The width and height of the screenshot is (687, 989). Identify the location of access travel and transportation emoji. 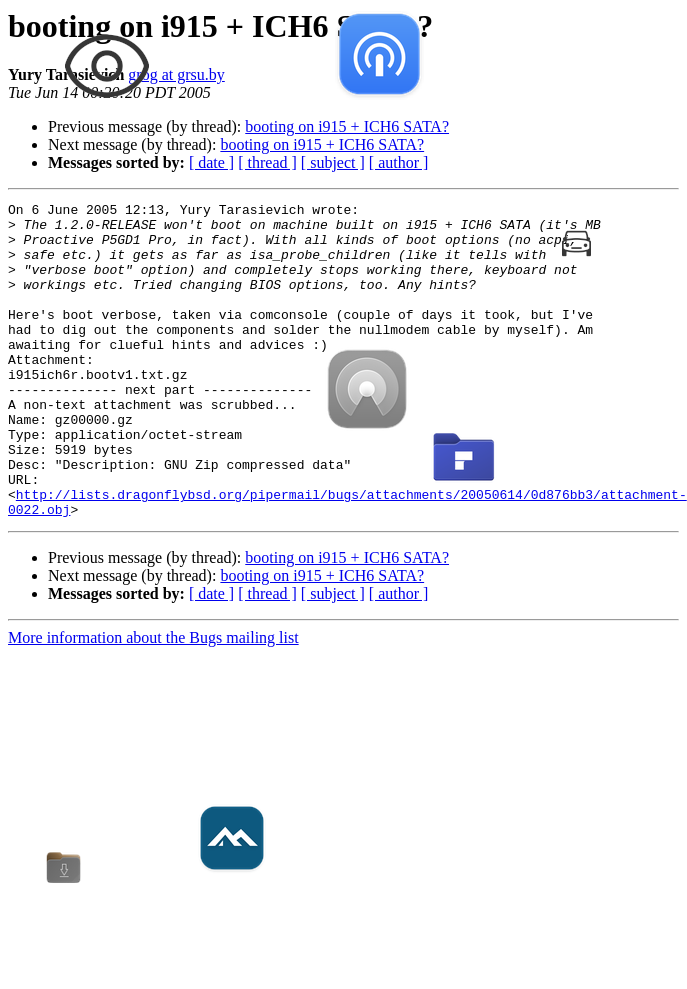
(576, 243).